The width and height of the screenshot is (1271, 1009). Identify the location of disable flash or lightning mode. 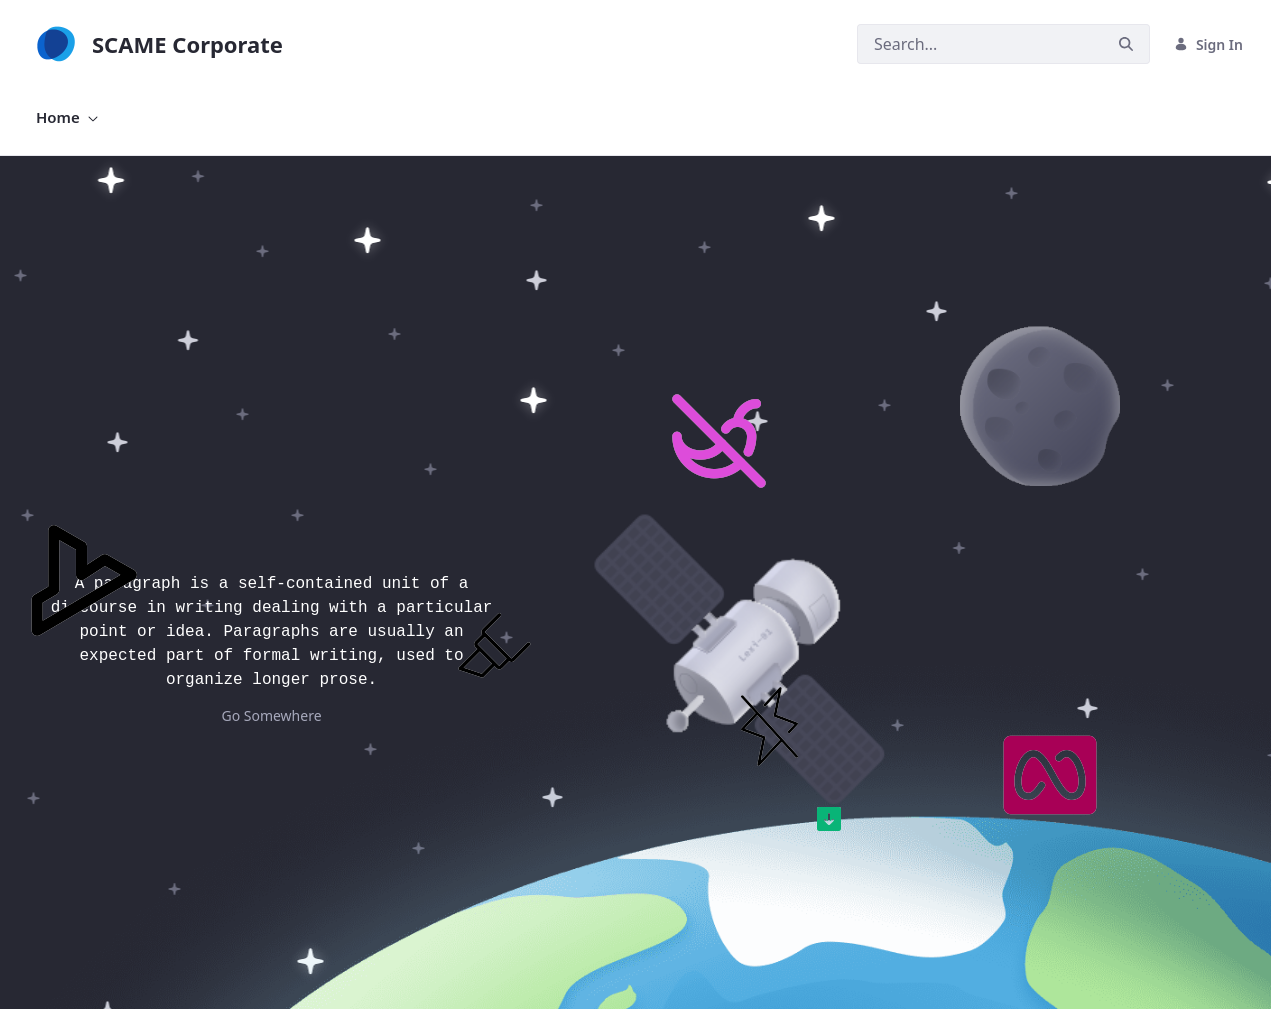
(769, 726).